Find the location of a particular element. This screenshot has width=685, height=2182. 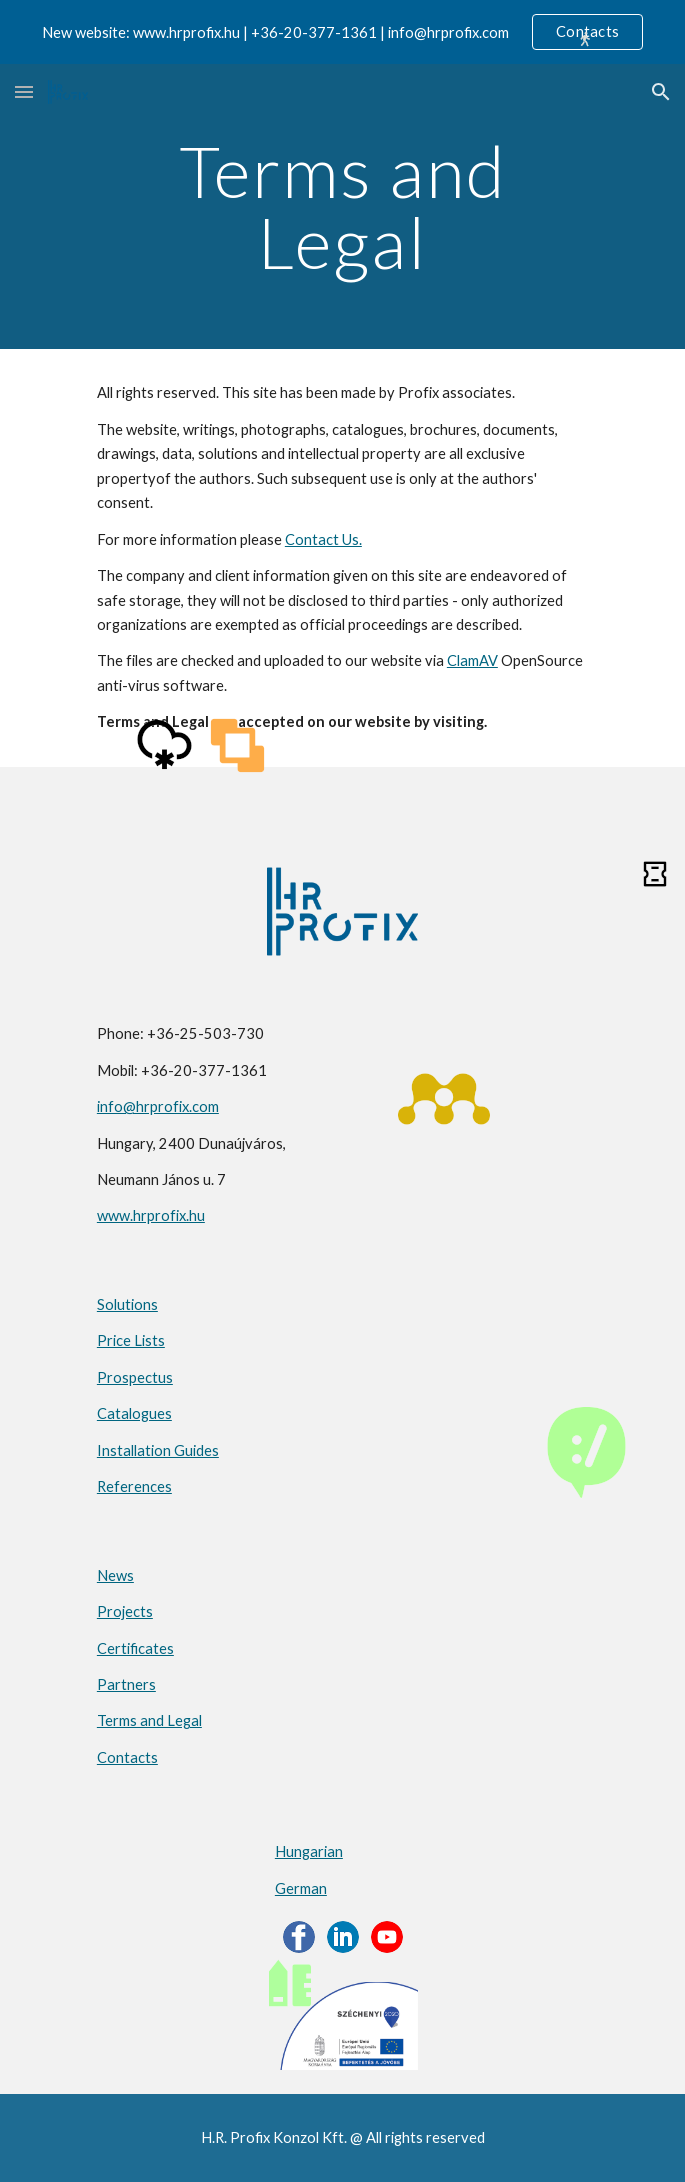

open Mendeley reference manager is located at coordinates (444, 1099).